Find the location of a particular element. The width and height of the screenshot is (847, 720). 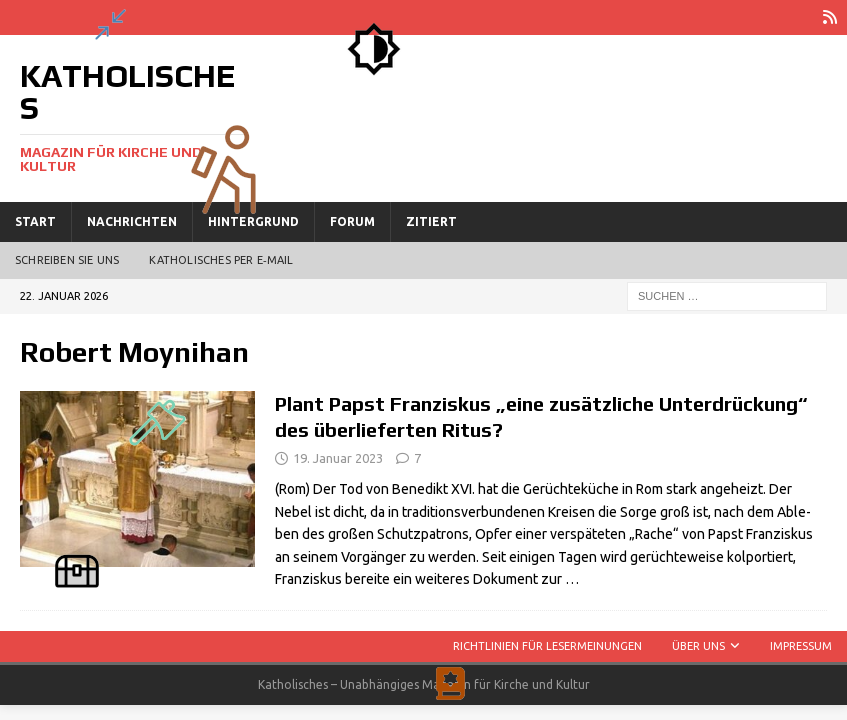

access crafting or woodcutting tools is located at coordinates (157, 424).